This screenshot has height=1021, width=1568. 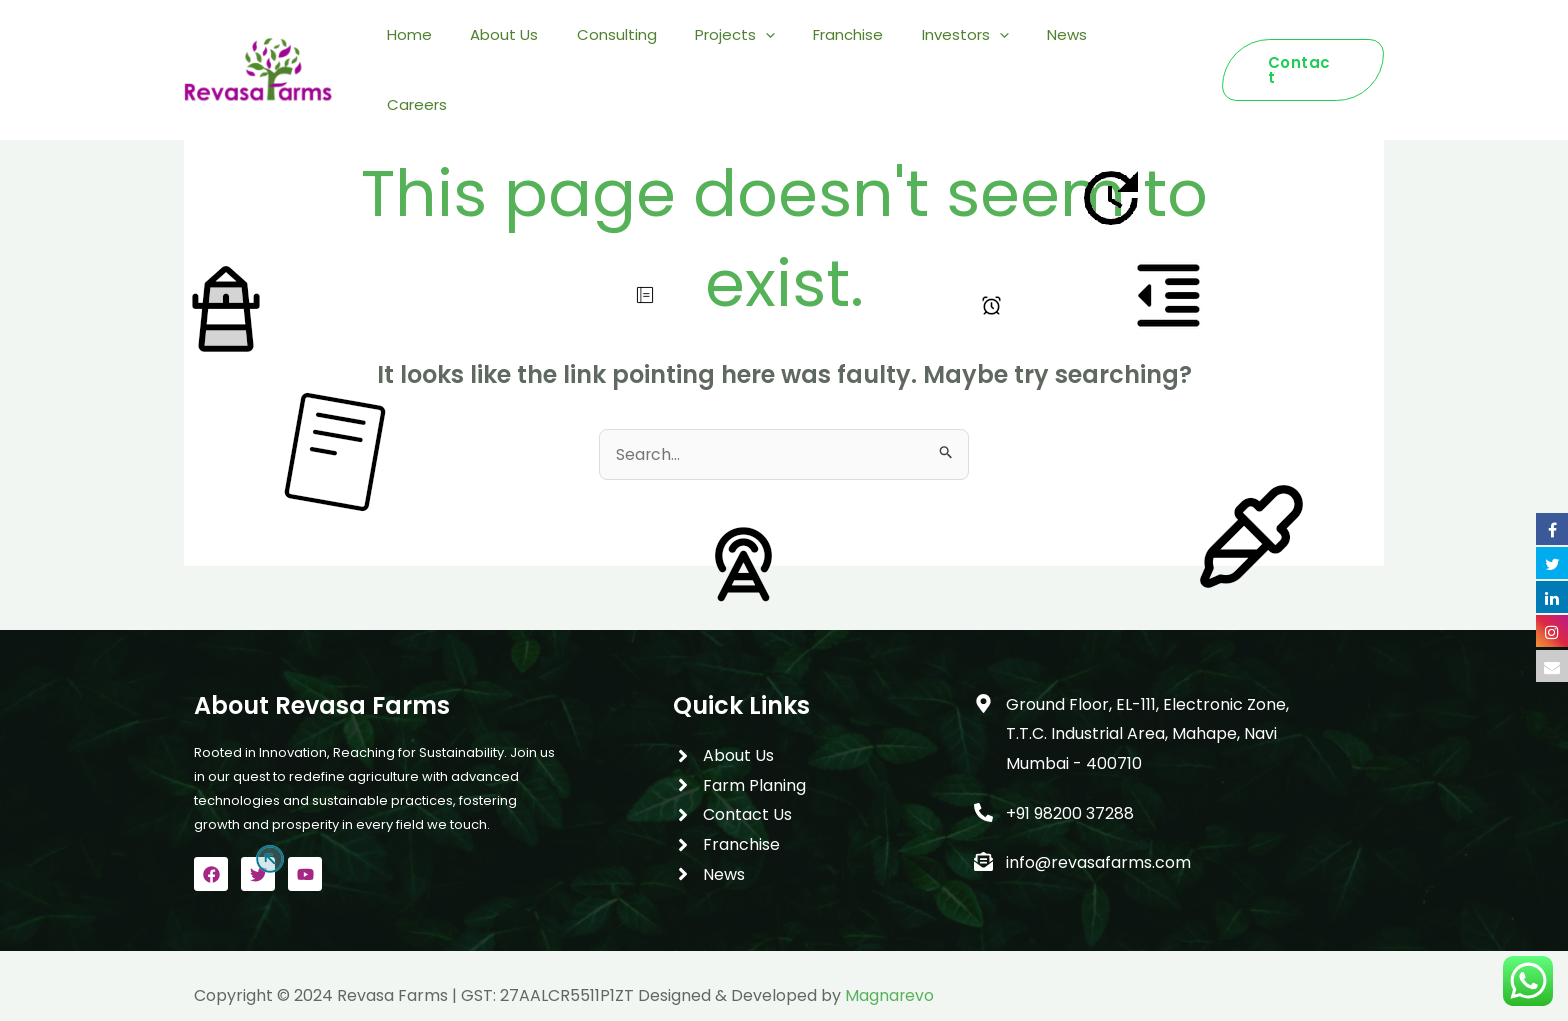 What do you see at coordinates (1111, 198) in the screenshot?
I see `check for updates` at bounding box center [1111, 198].